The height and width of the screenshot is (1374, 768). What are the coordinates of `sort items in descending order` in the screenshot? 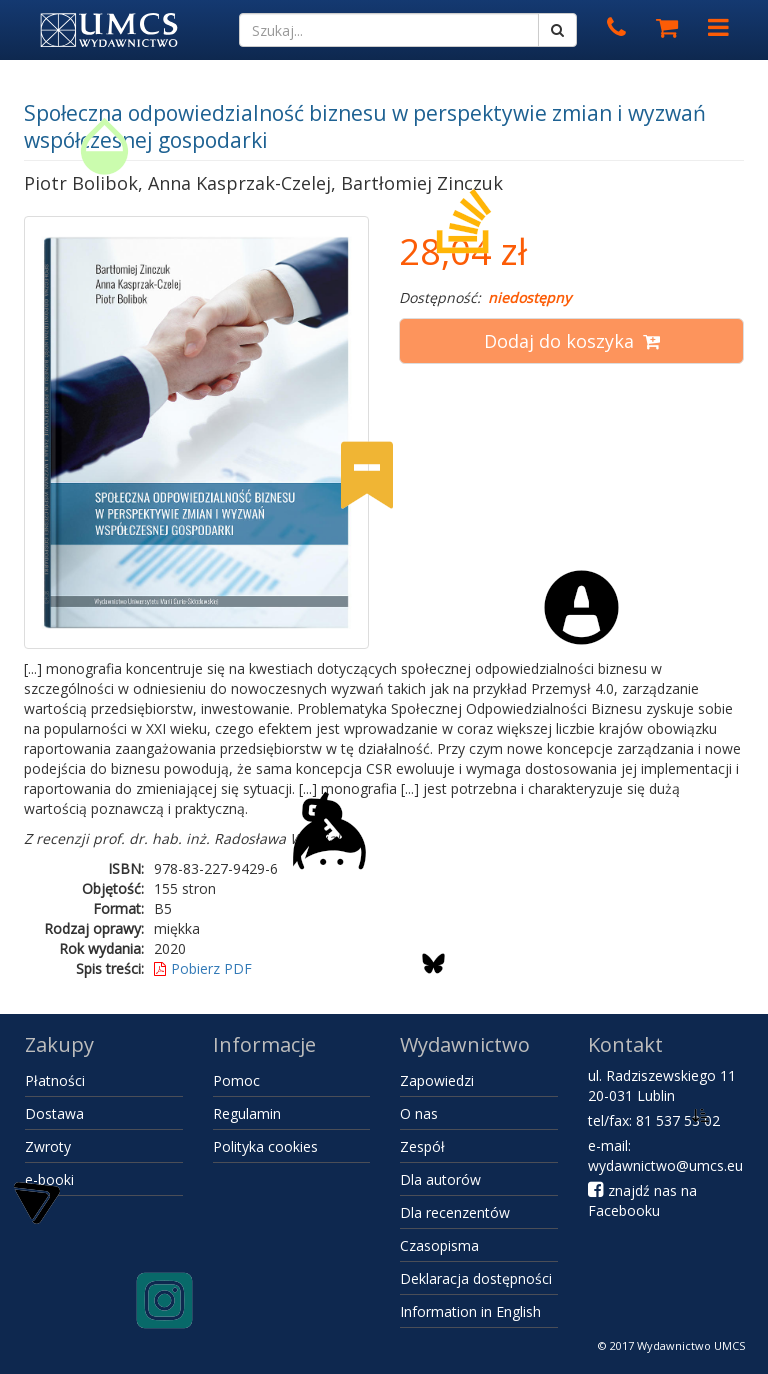 It's located at (700, 1115).